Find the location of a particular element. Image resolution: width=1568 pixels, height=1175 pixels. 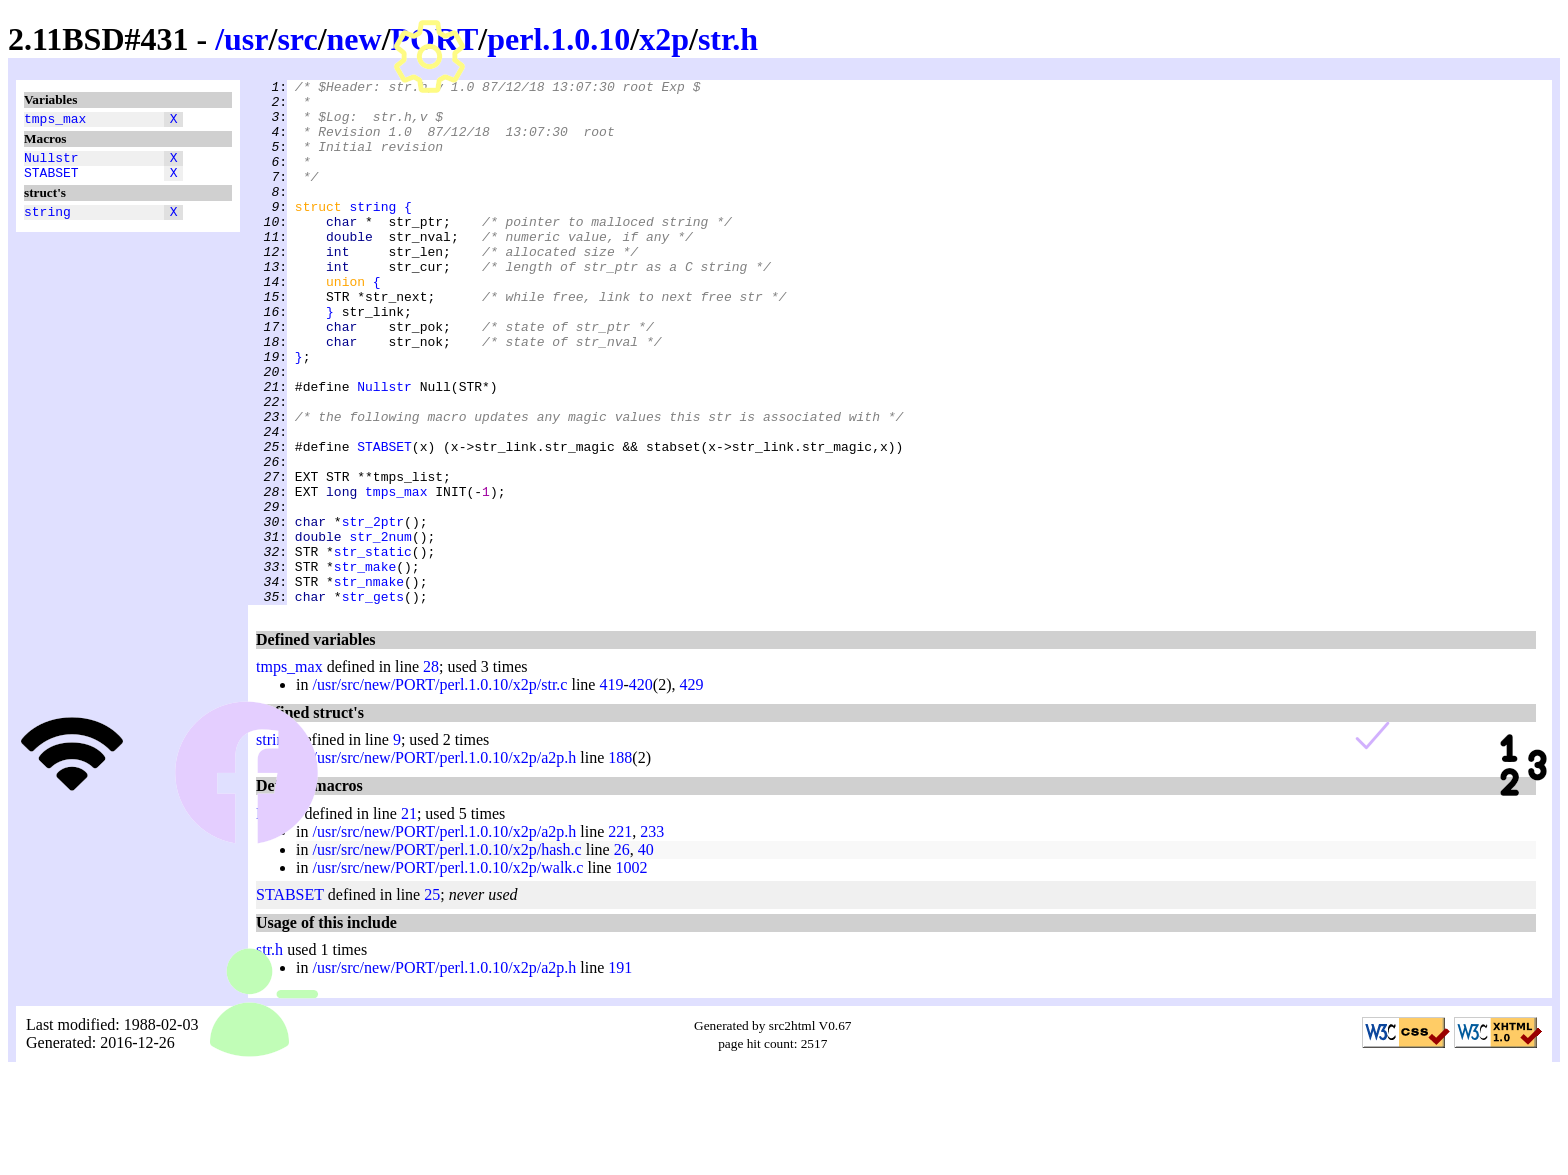

access numbered list formatting is located at coordinates (1522, 765).